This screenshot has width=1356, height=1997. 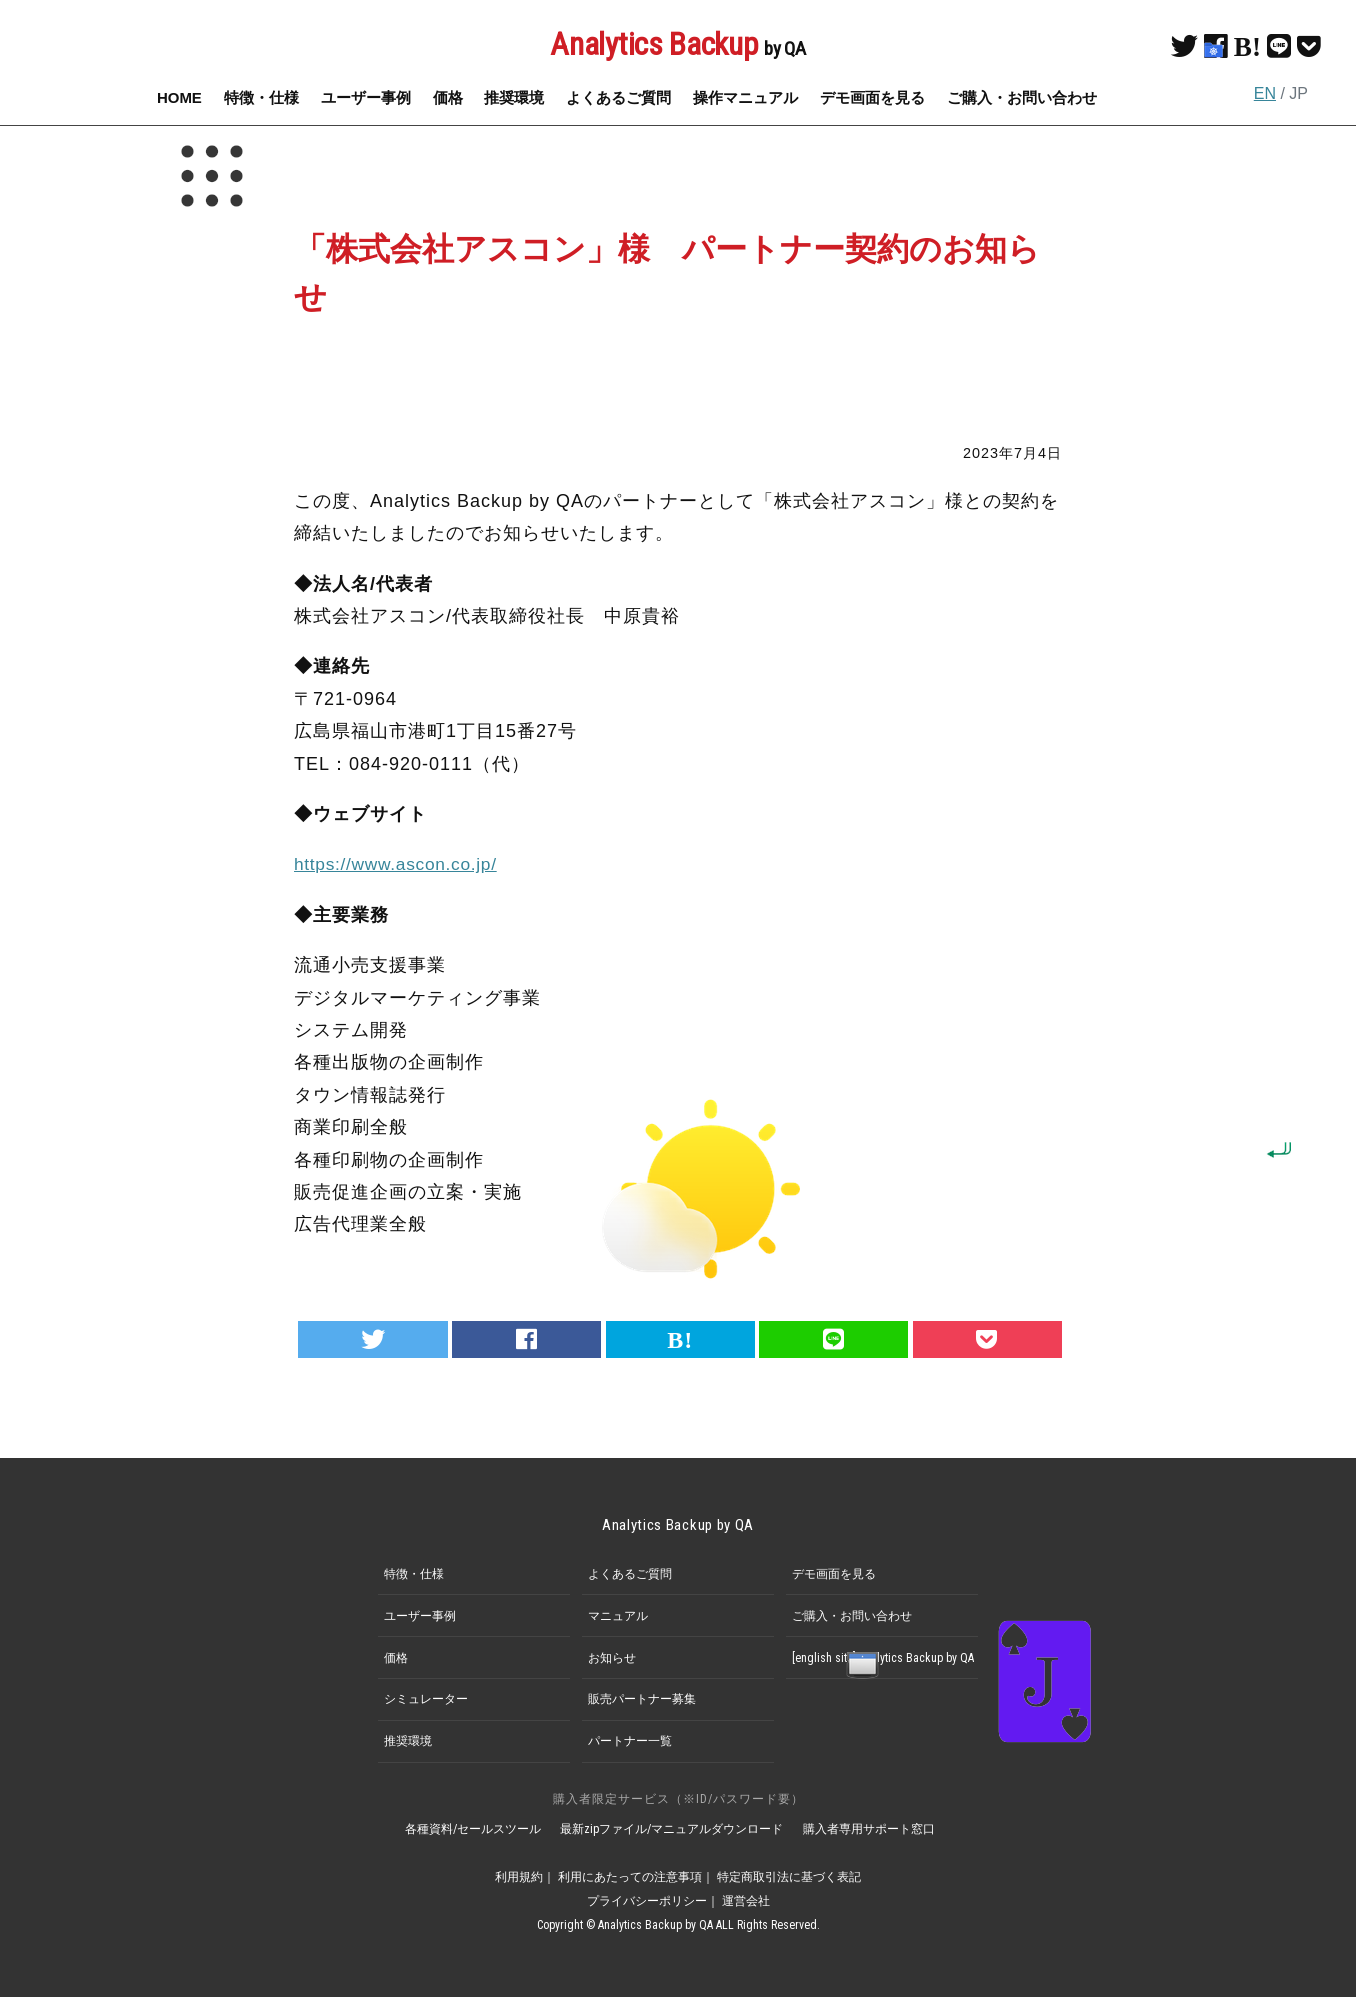 I want to click on open kubernetes project files, so click(x=1213, y=50).